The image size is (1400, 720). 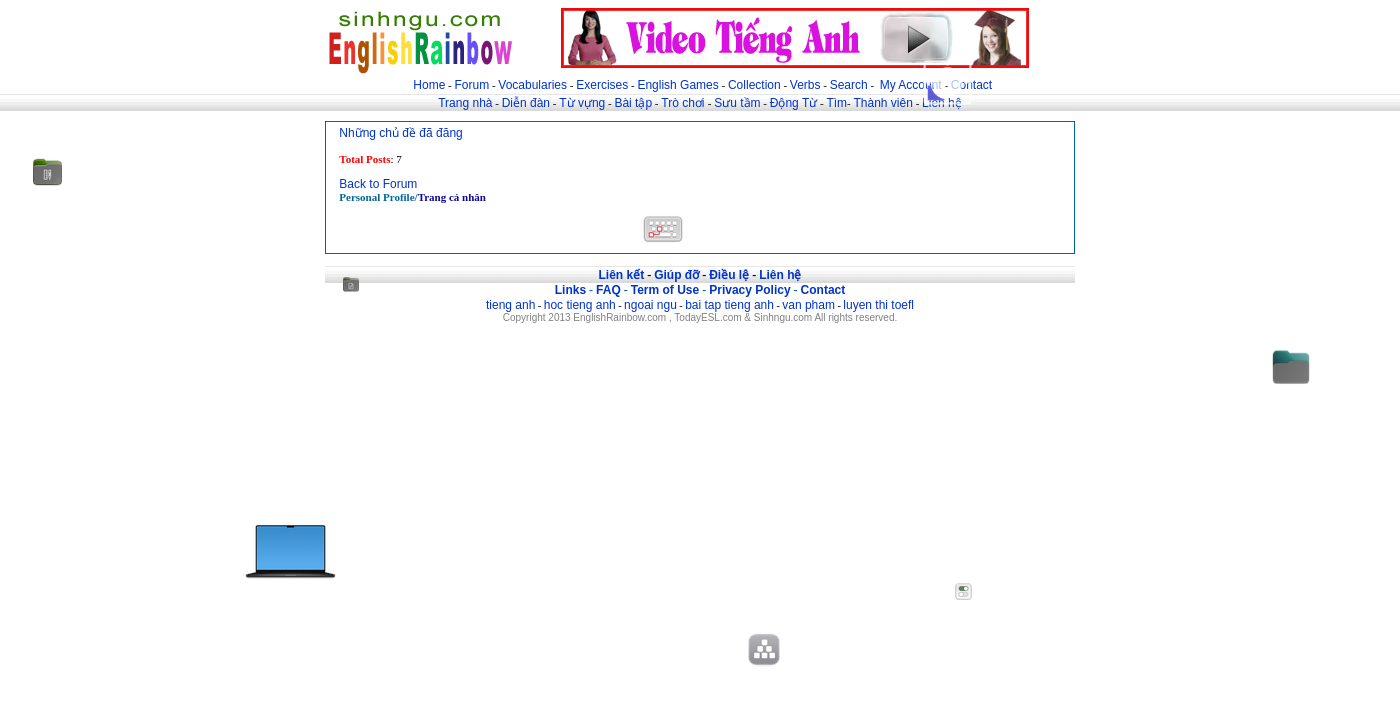 What do you see at coordinates (351, 284) in the screenshot?
I see `open your documents folder` at bounding box center [351, 284].